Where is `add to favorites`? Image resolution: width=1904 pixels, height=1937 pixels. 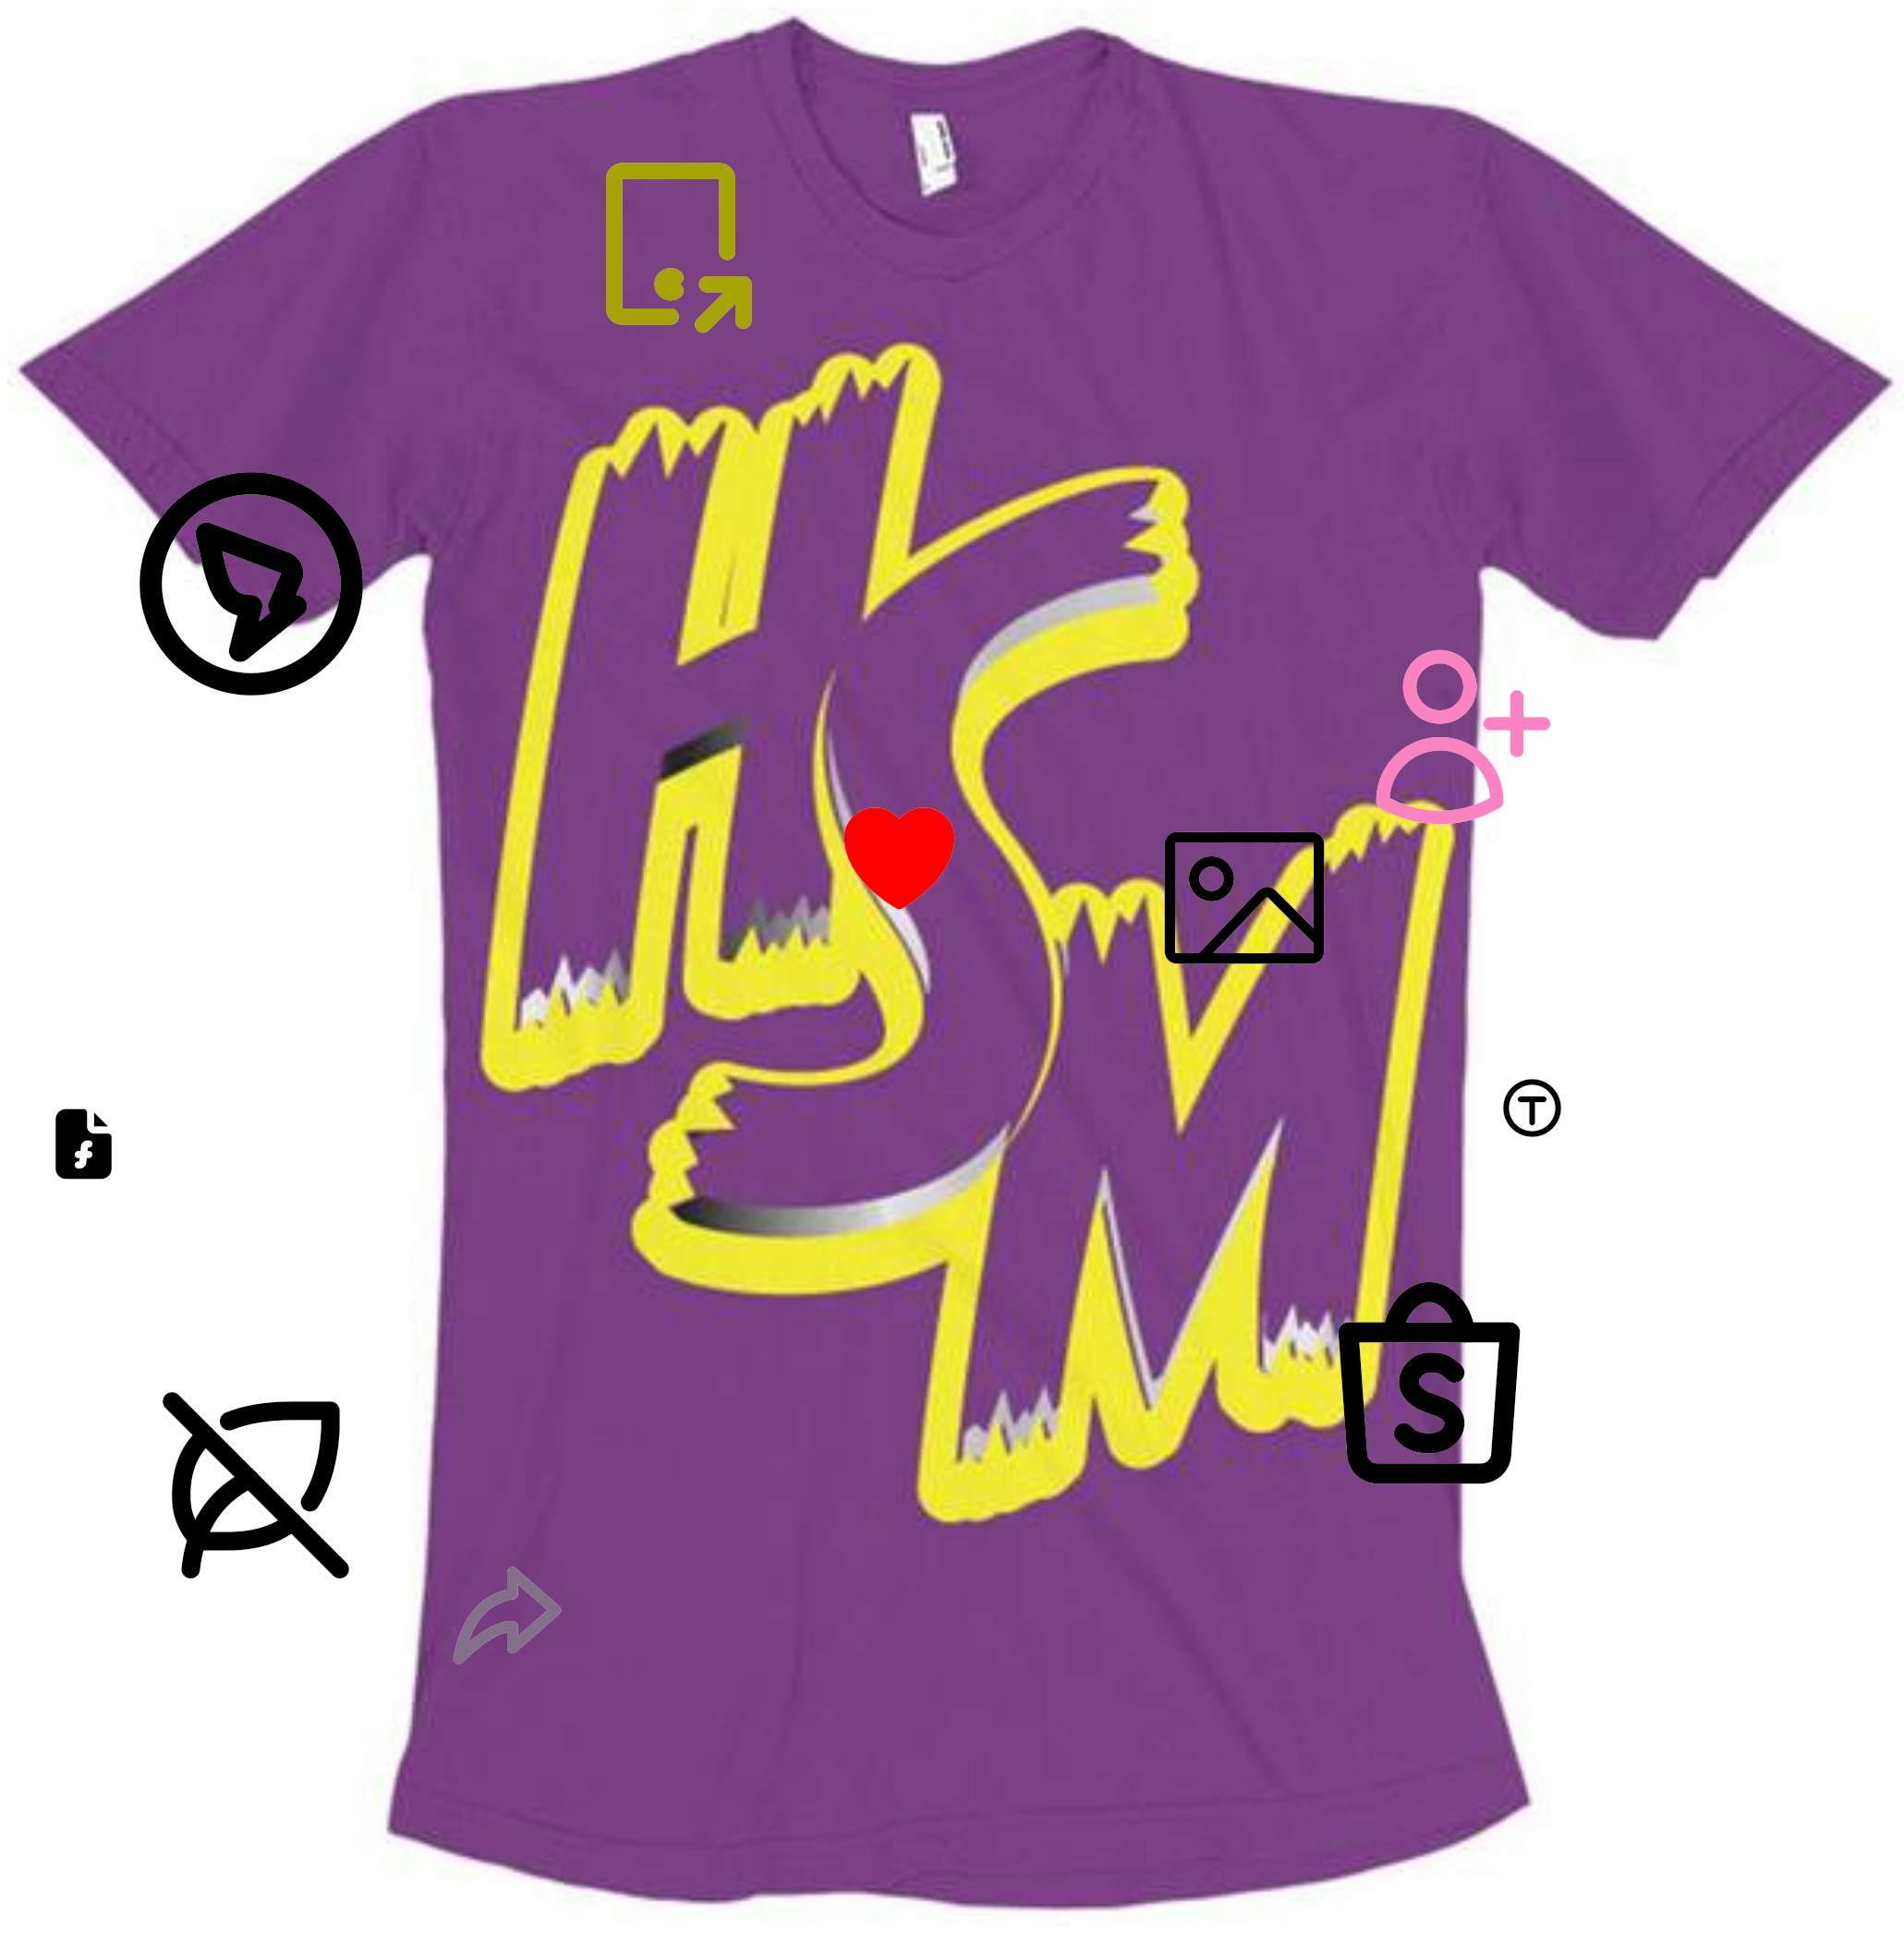
add to favorites is located at coordinates (899, 858).